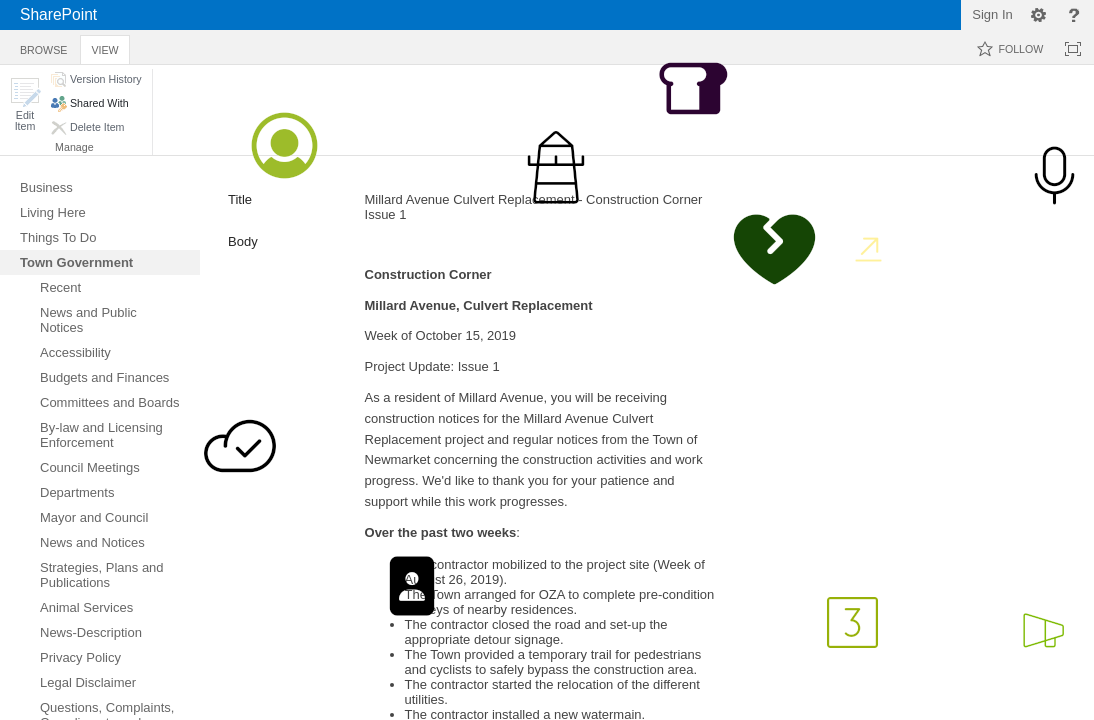 Image resolution: width=1094 pixels, height=720 pixels. What do you see at coordinates (556, 170) in the screenshot?
I see `access navigation or guidance features` at bounding box center [556, 170].